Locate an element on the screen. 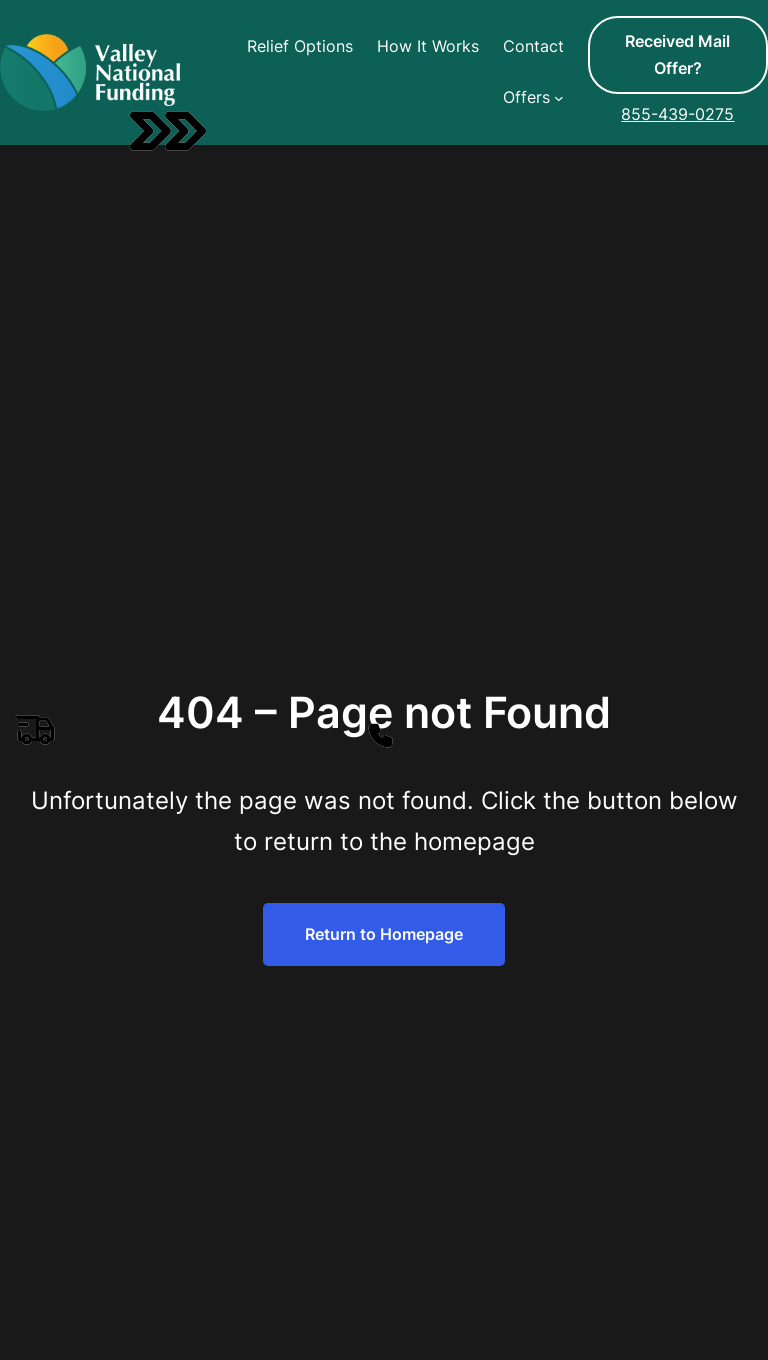  inertia.js framework logo is located at coordinates (167, 131).